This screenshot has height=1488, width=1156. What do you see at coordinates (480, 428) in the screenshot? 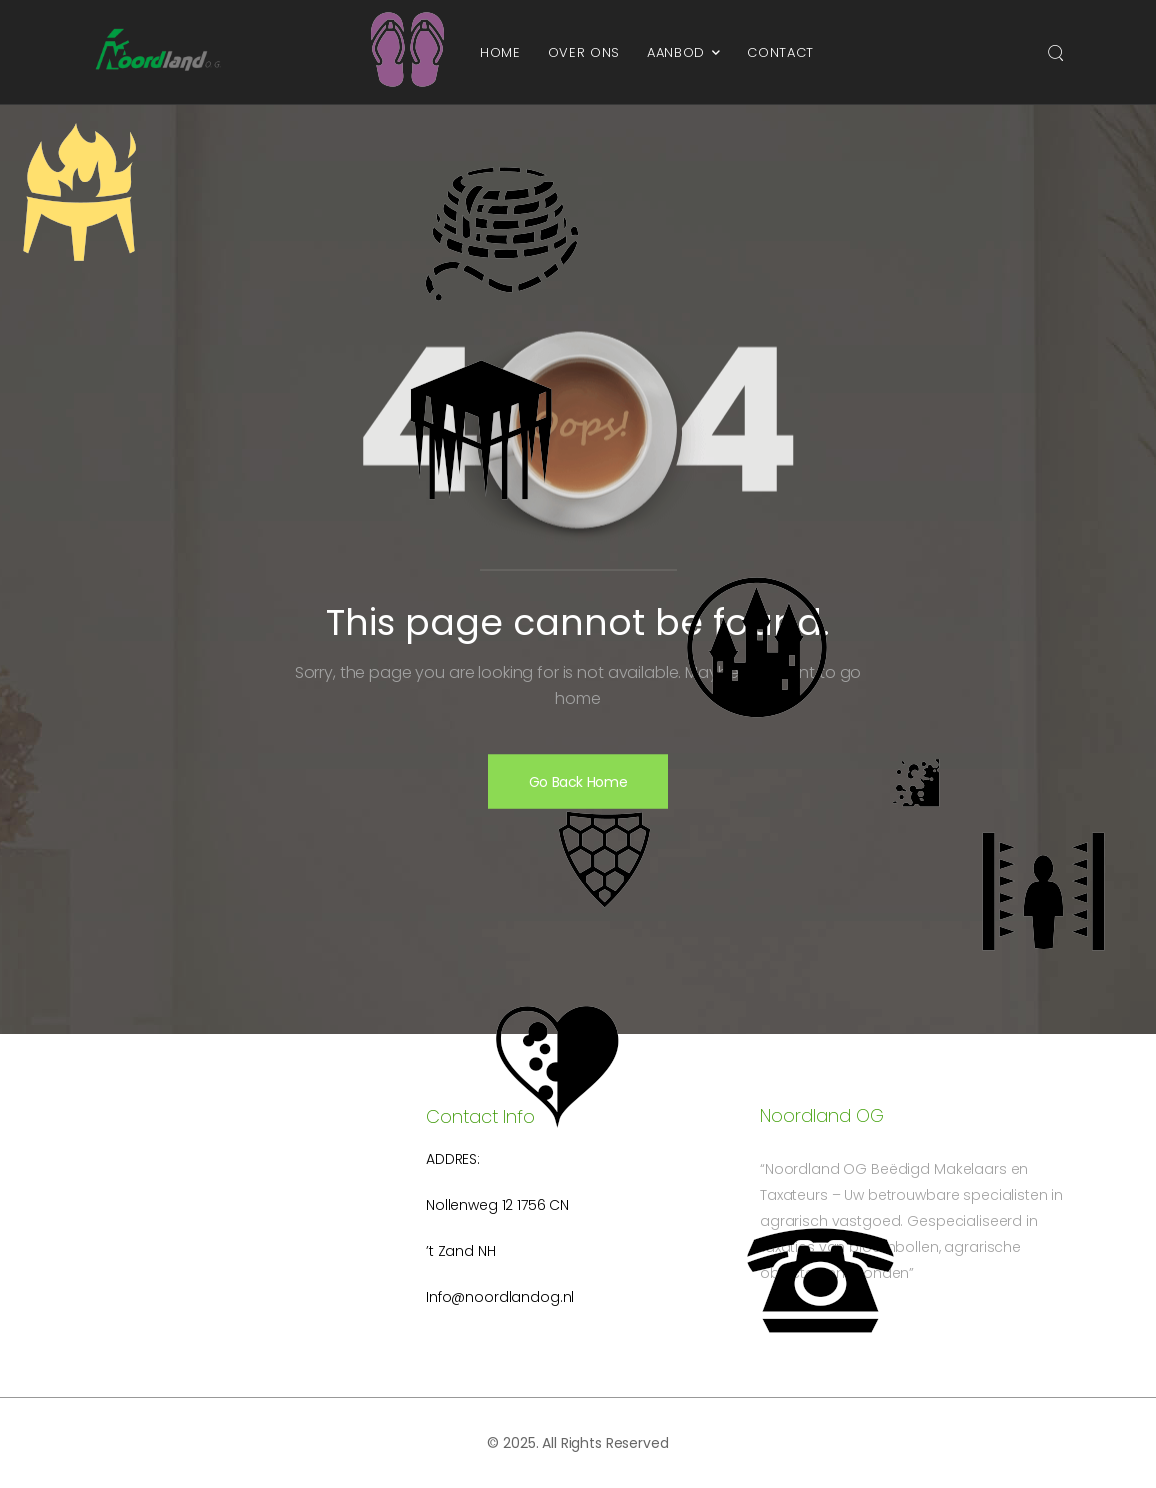
I see `indicates a frozen or locked item in gameplay` at bounding box center [480, 428].